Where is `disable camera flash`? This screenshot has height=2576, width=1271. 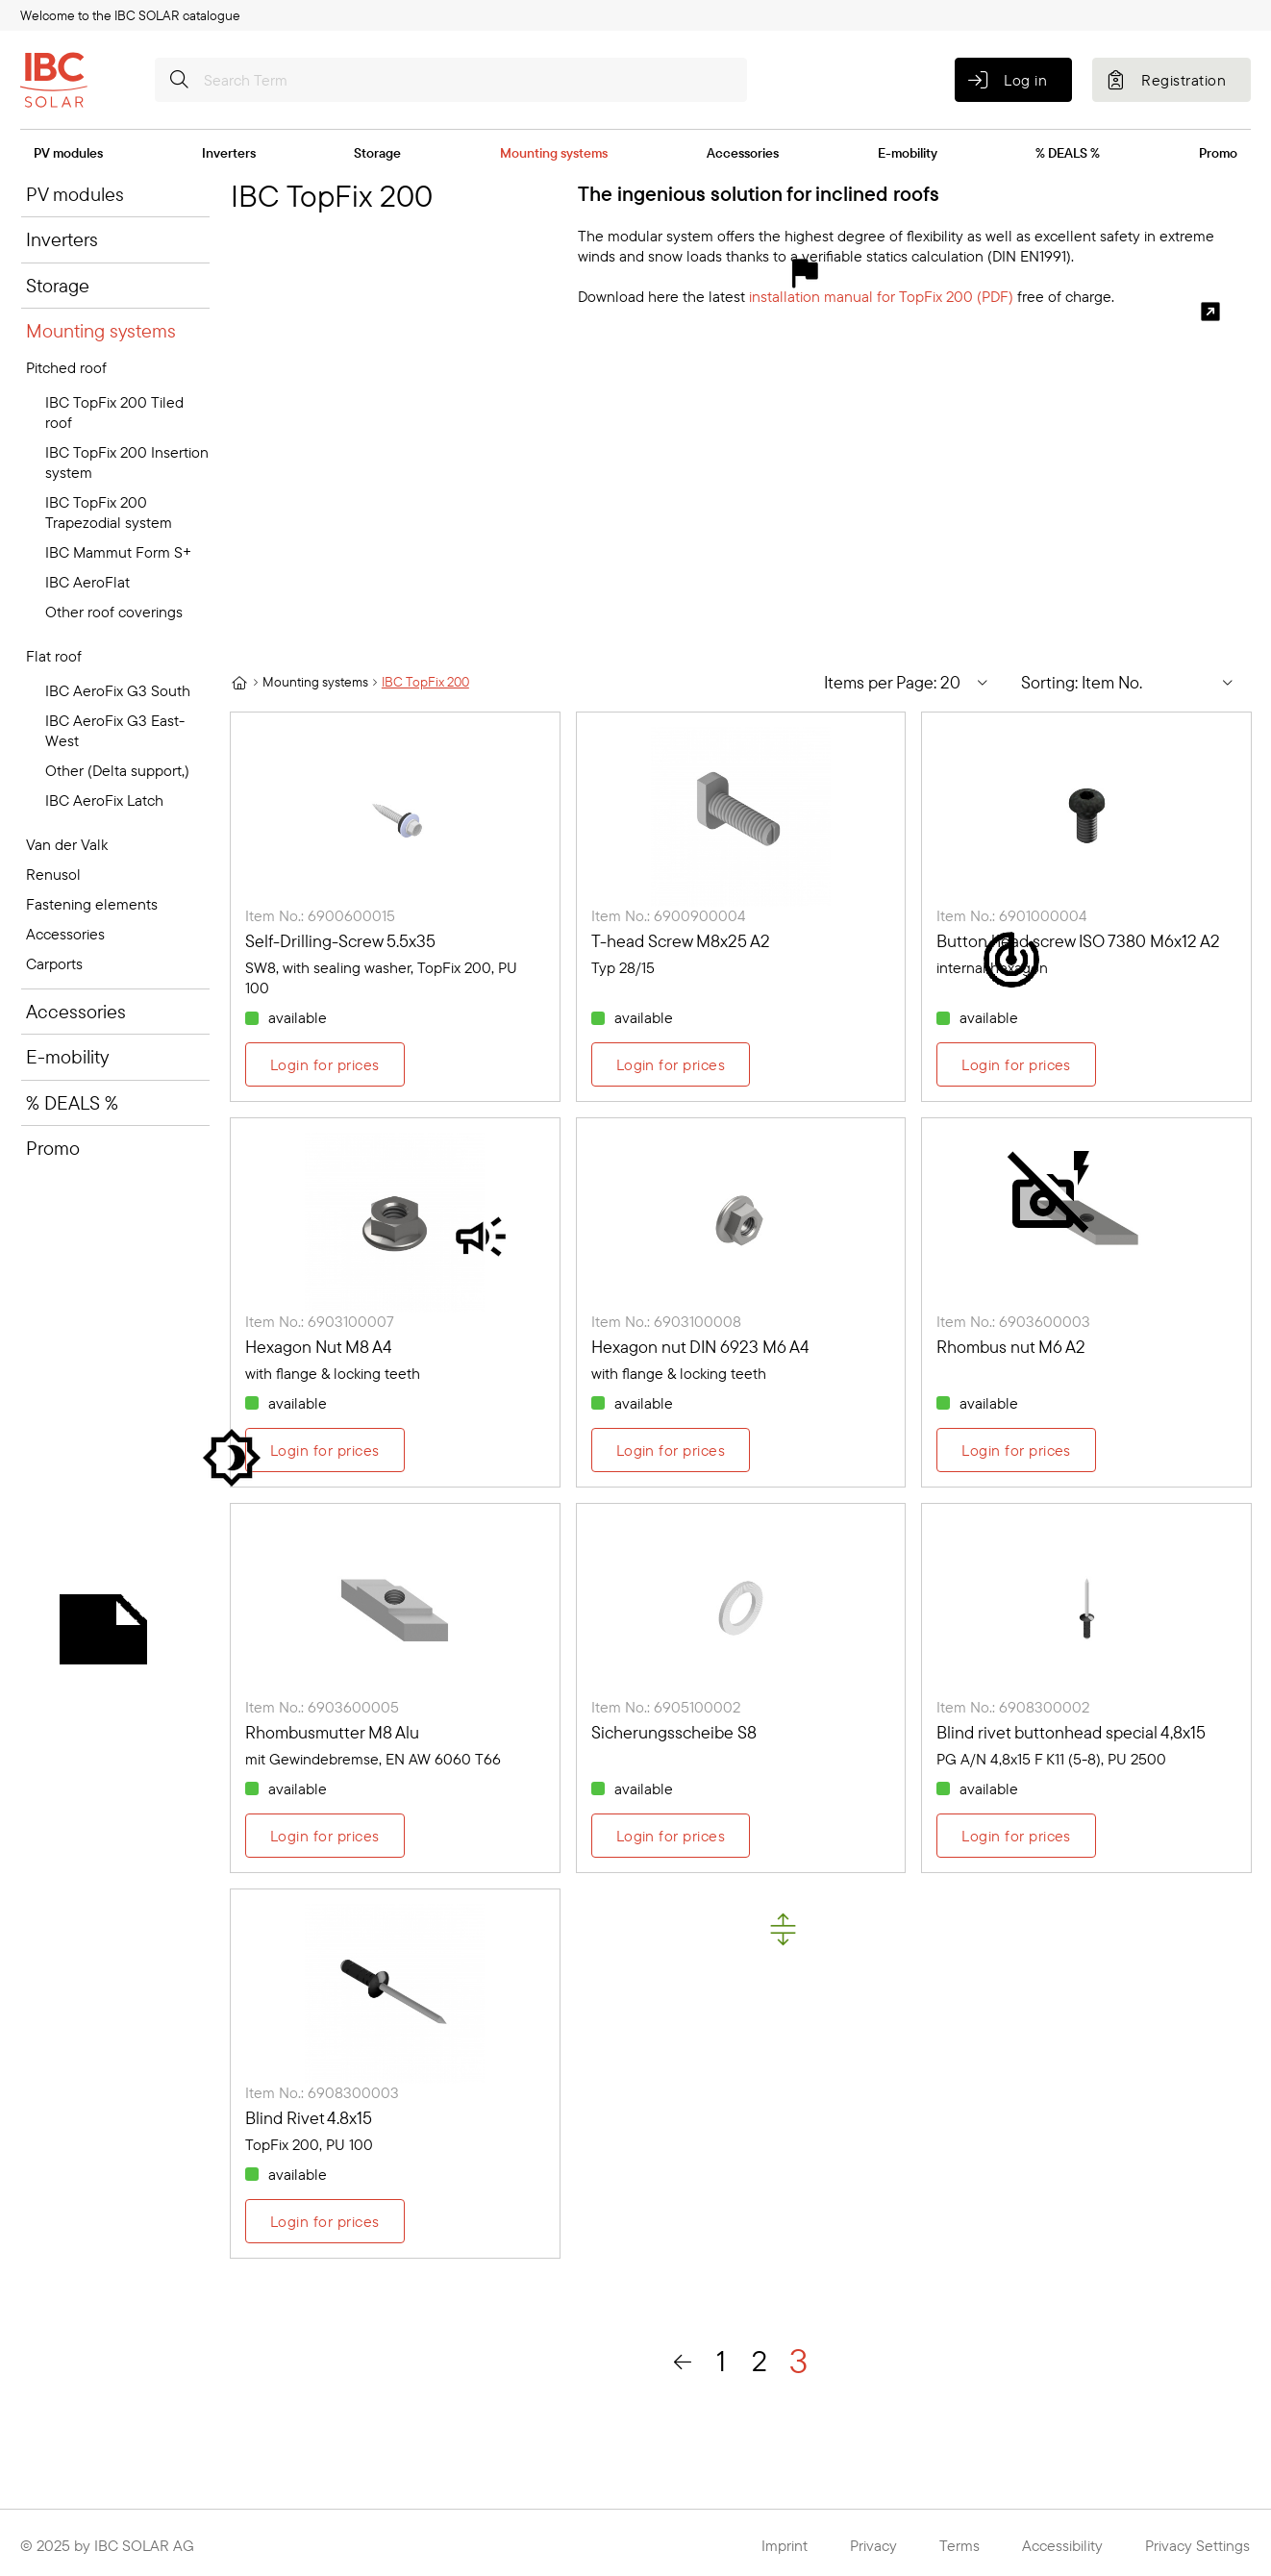 disable camera flash is located at coordinates (1051, 1189).